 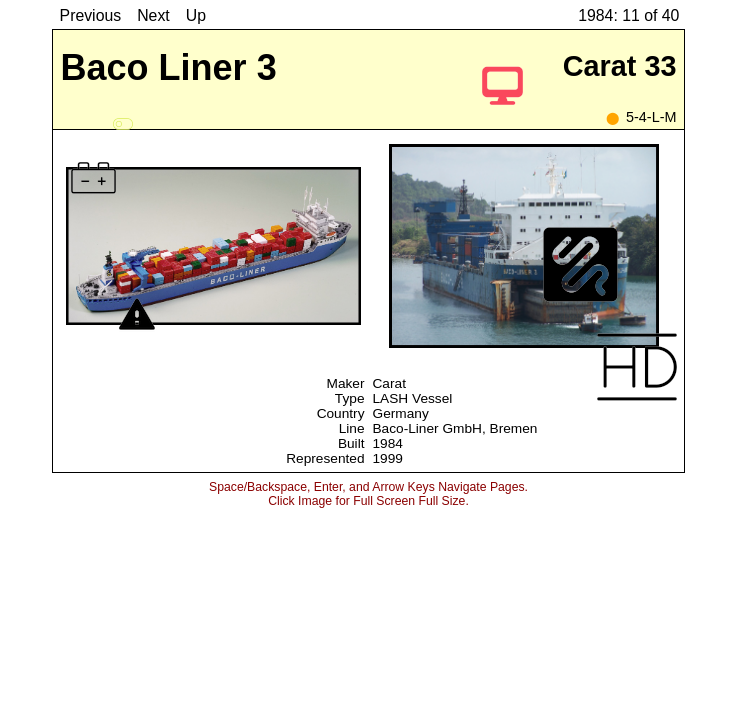 I want to click on switch to desktop view, so click(x=502, y=84).